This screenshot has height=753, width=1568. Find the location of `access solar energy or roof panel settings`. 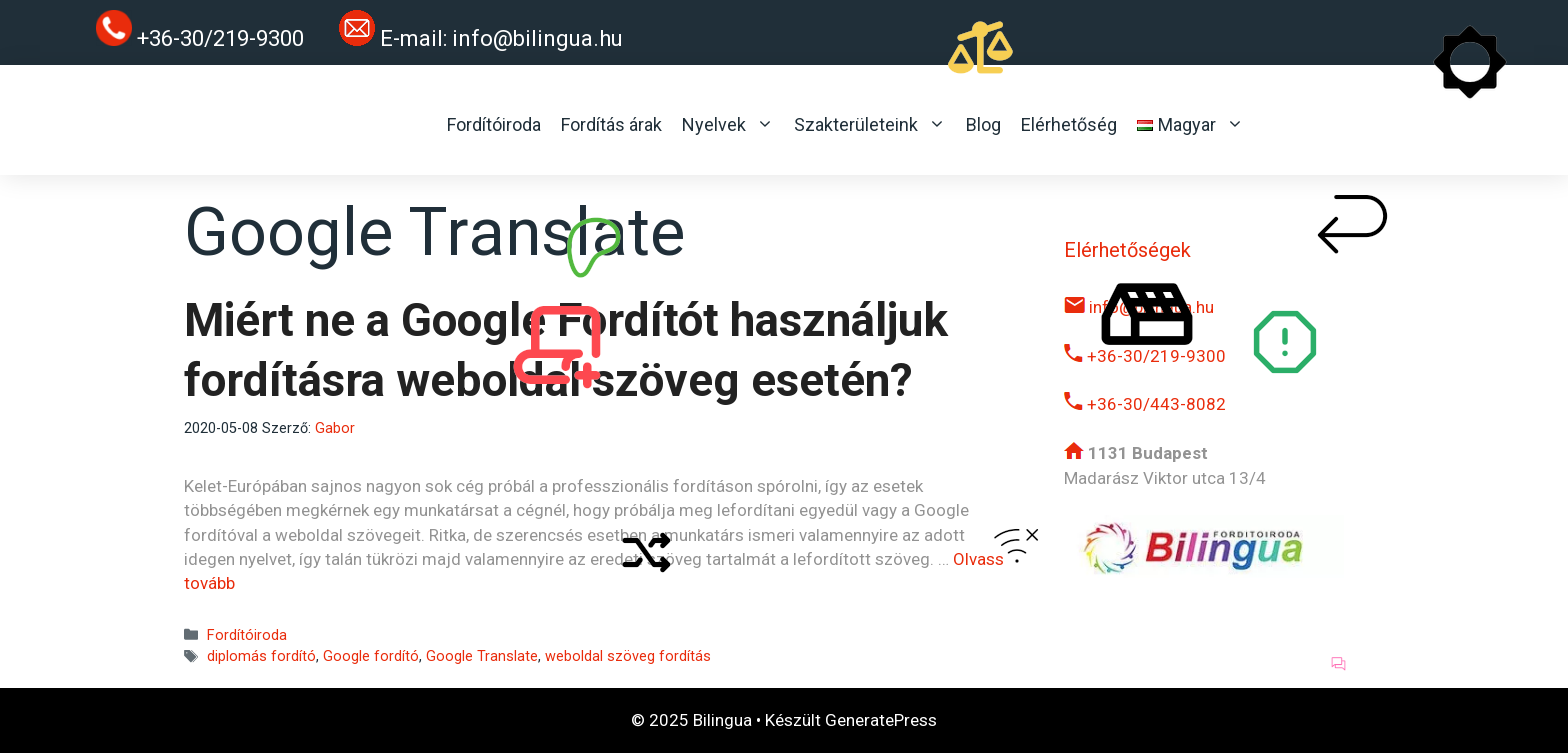

access solar energy or roof panel settings is located at coordinates (1147, 317).